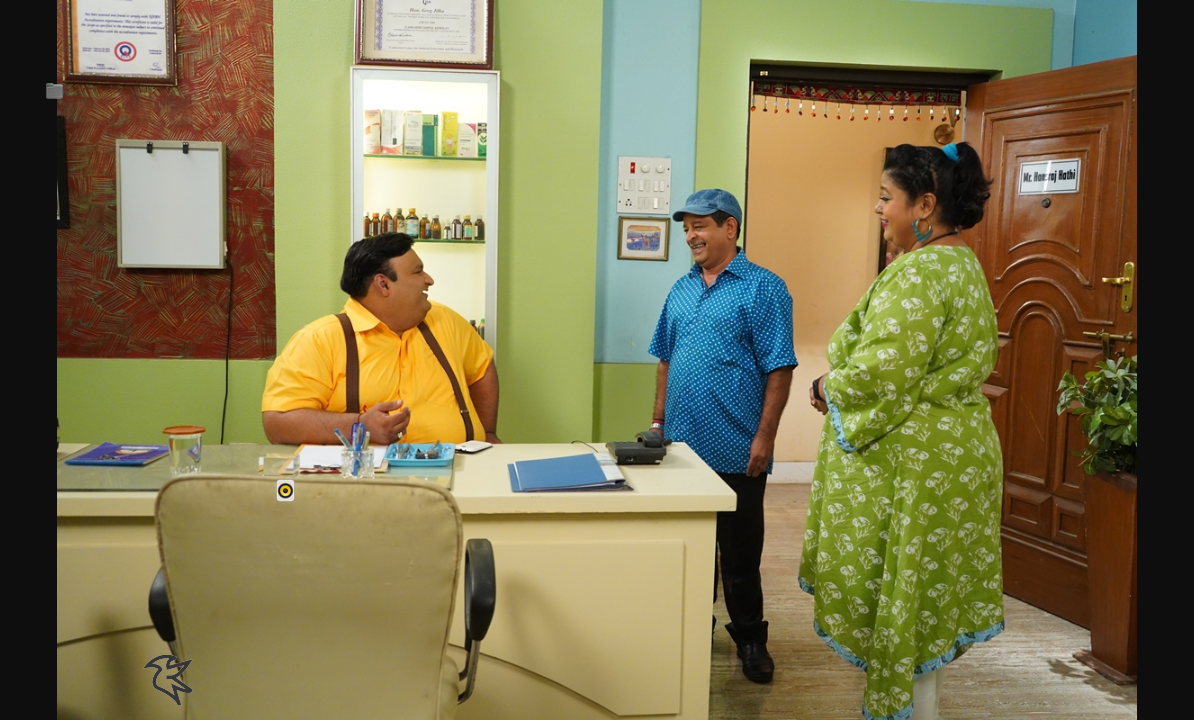 This screenshot has width=1194, height=720. What do you see at coordinates (285, 490) in the screenshot?
I see `open sound or audio settings` at bounding box center [285, 490].